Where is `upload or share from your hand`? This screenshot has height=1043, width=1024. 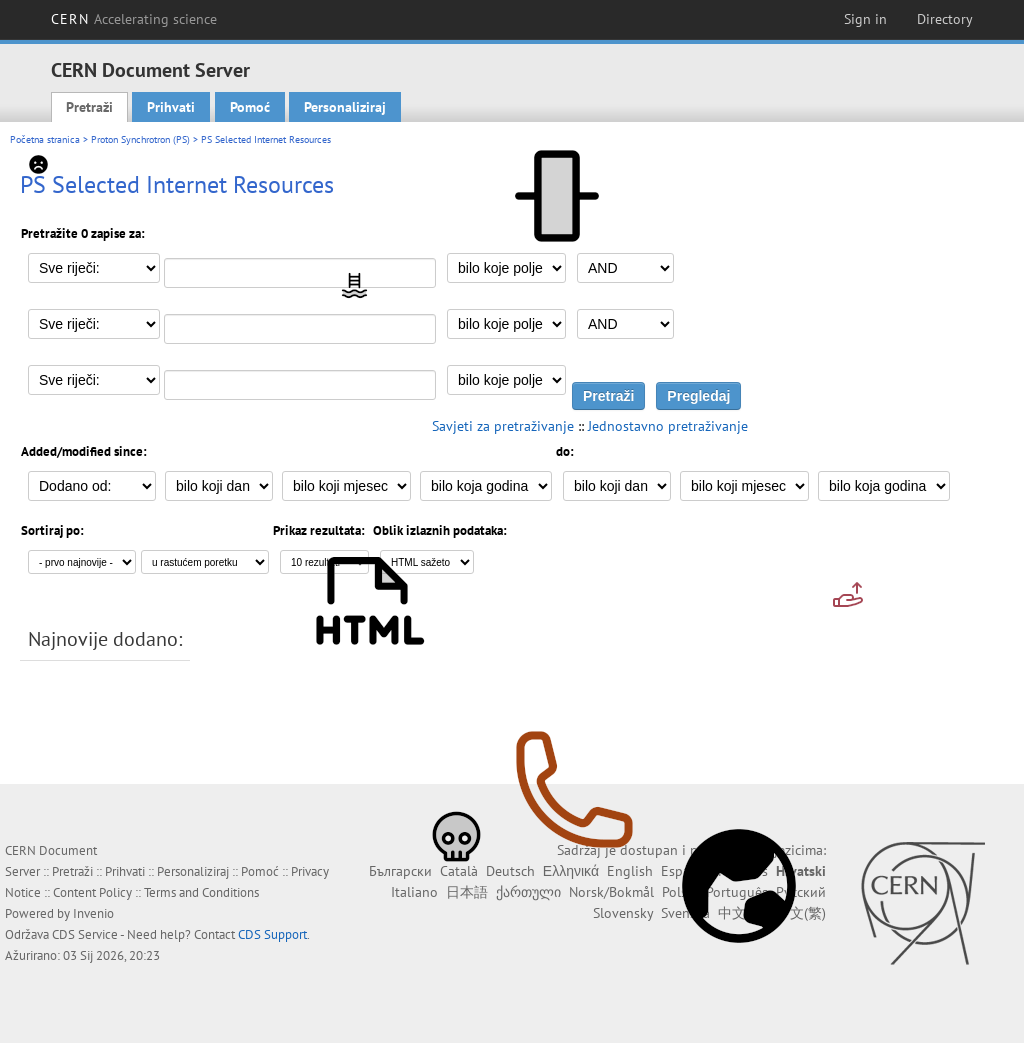
upload or share from your hand is located at coordinates (849, 596).